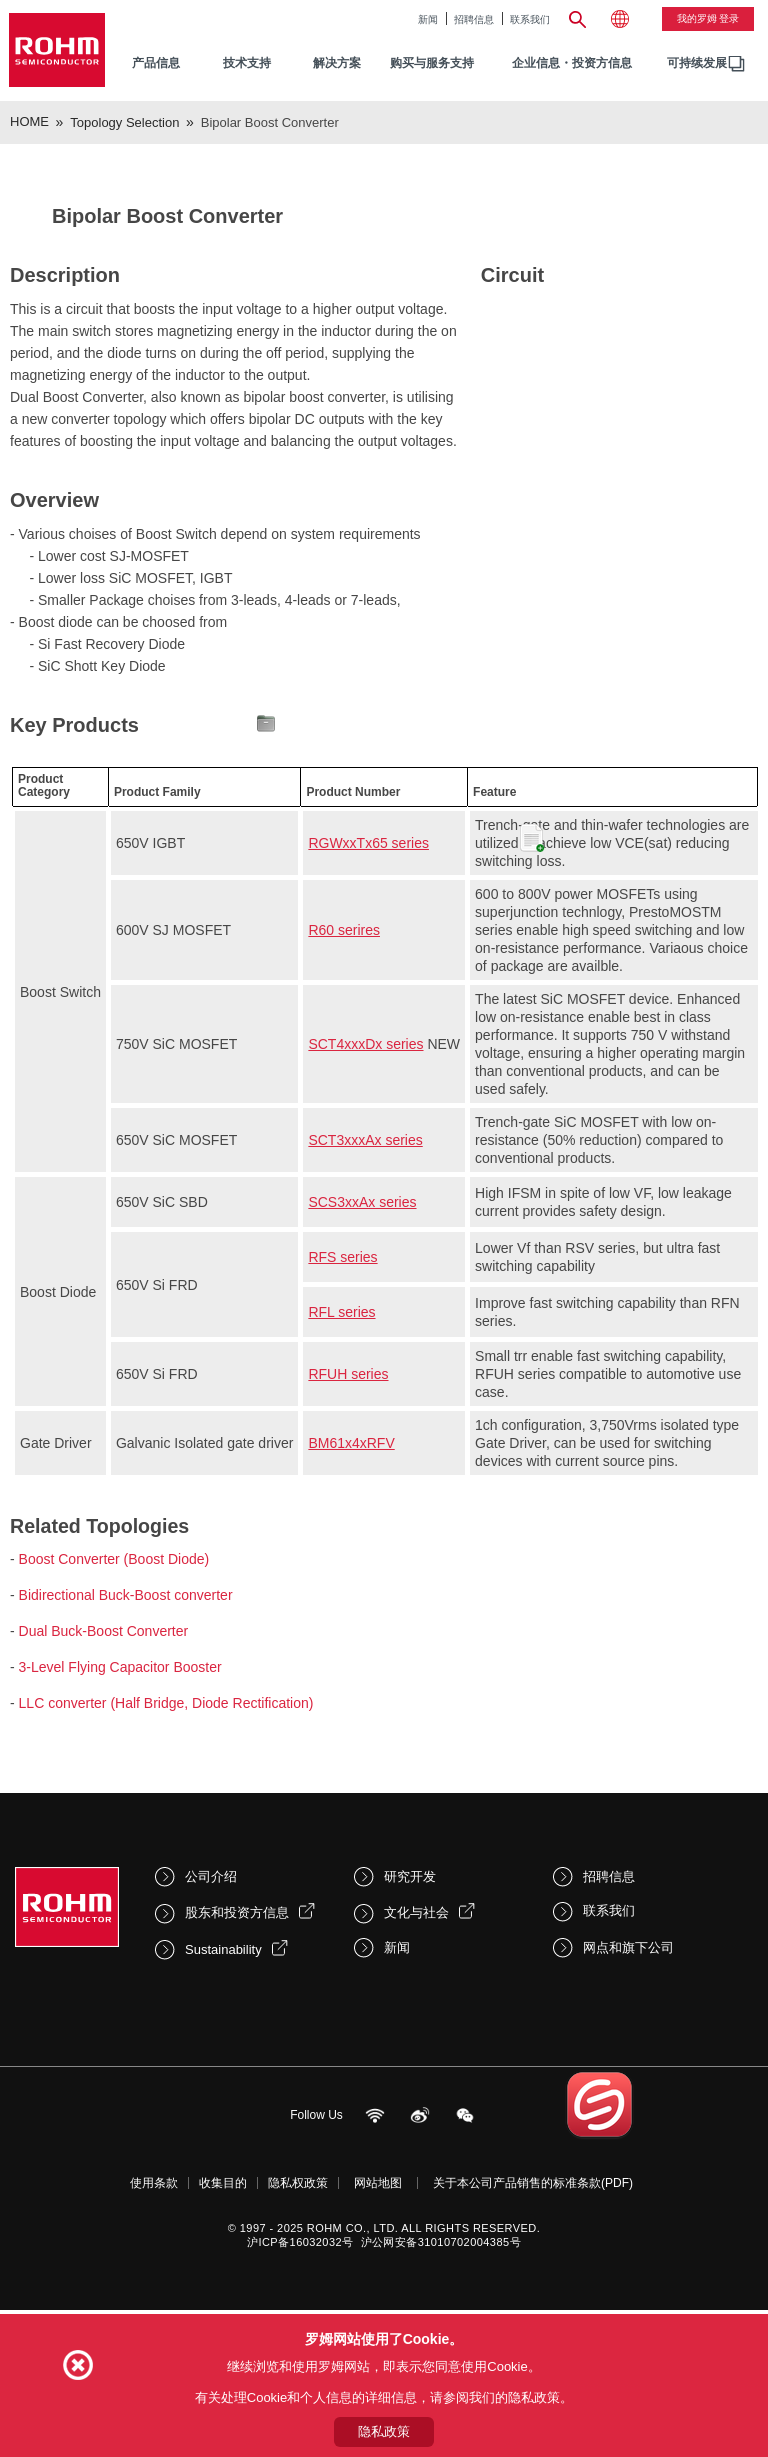 This screenshot has width=768, height=2457. I want to click on create a new document, so click(531, 837).